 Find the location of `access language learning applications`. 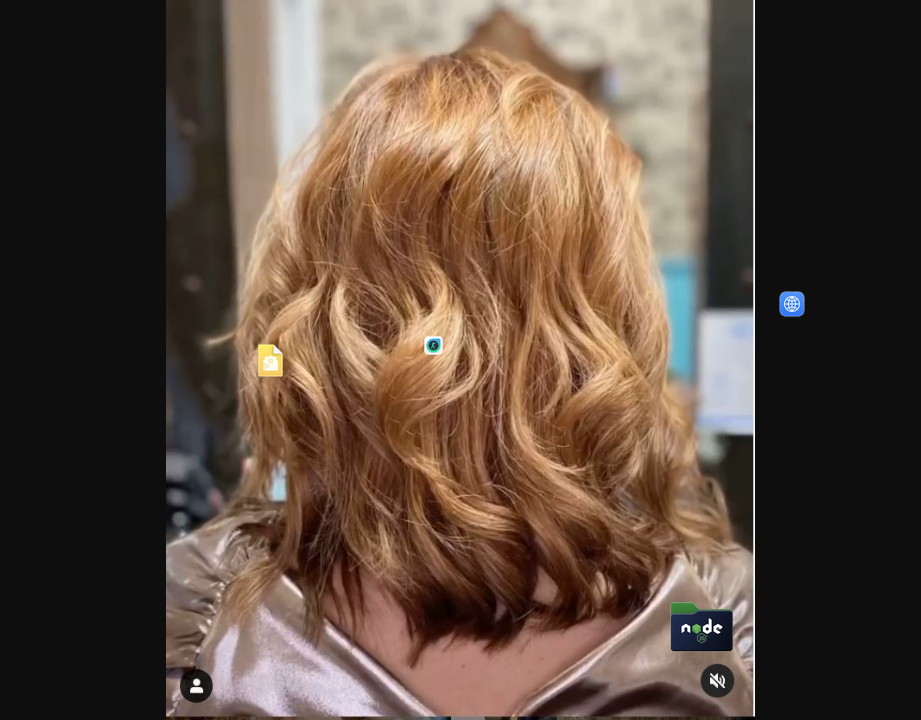

access language learning applications is located at coordinates (792, 304).